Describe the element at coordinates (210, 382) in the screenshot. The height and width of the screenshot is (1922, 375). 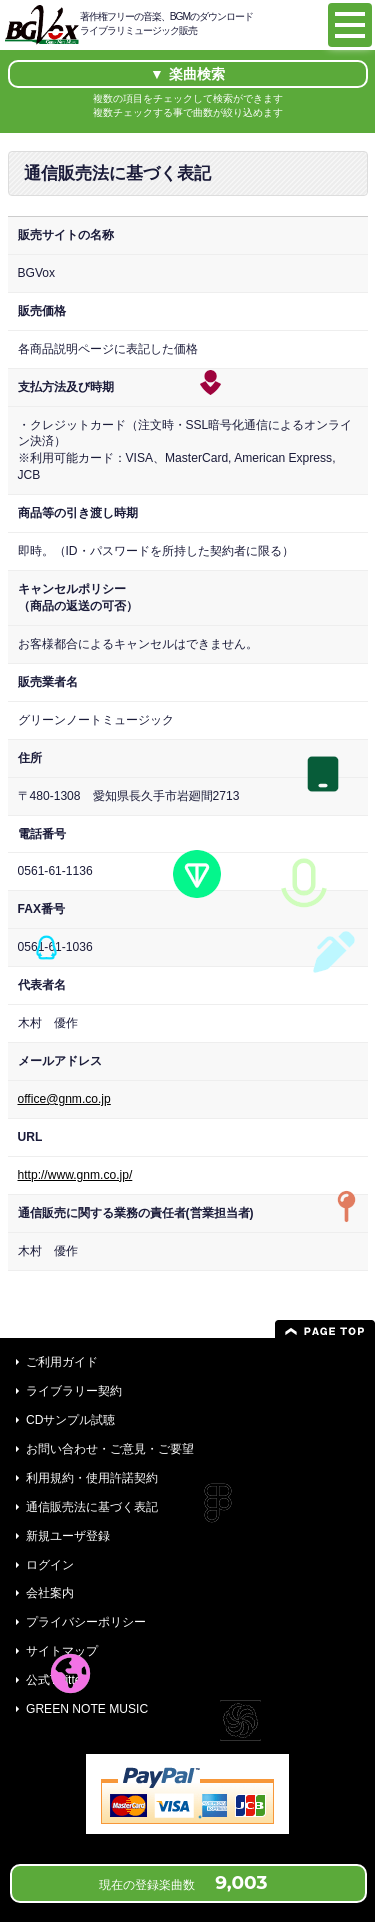
I see `opsgenie incident management platform logo` at that location.